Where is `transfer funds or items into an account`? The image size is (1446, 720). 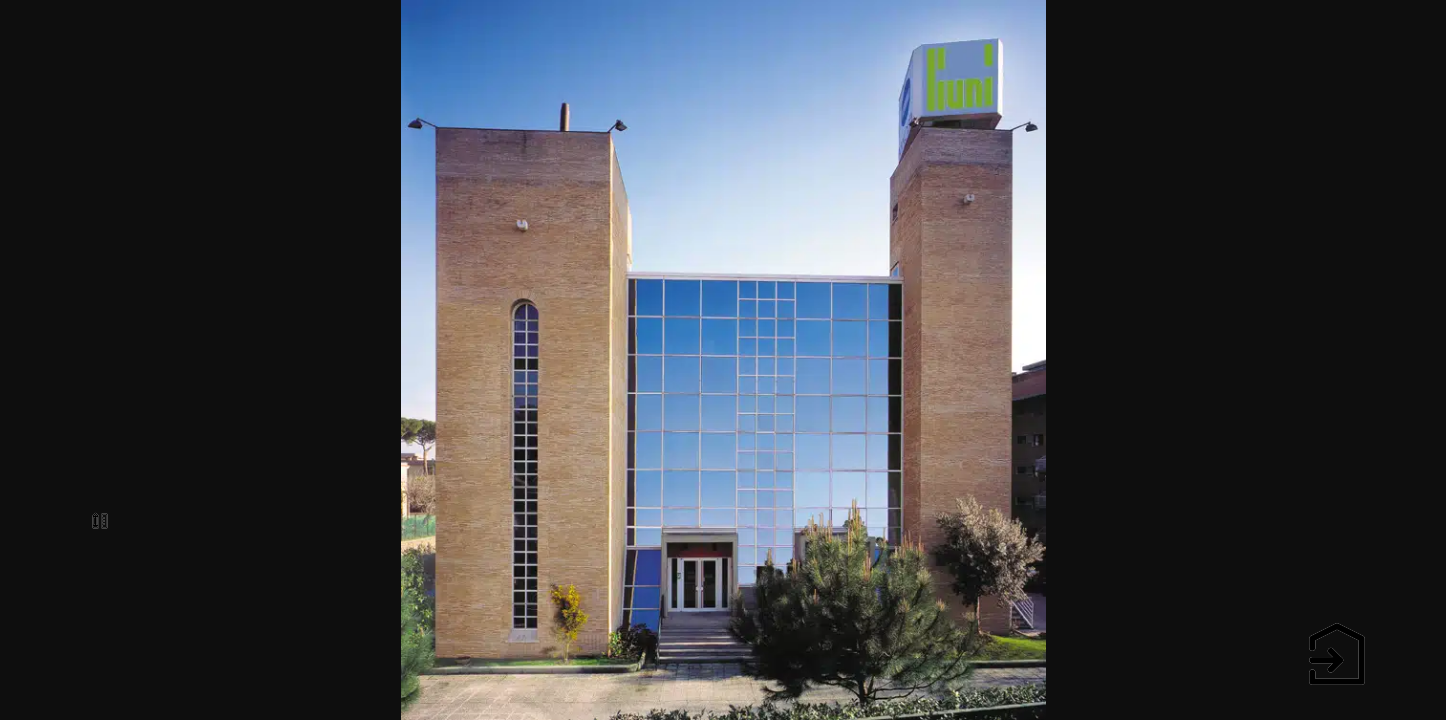
transfer funds or items into an account is located at coordinates (1337, 654).